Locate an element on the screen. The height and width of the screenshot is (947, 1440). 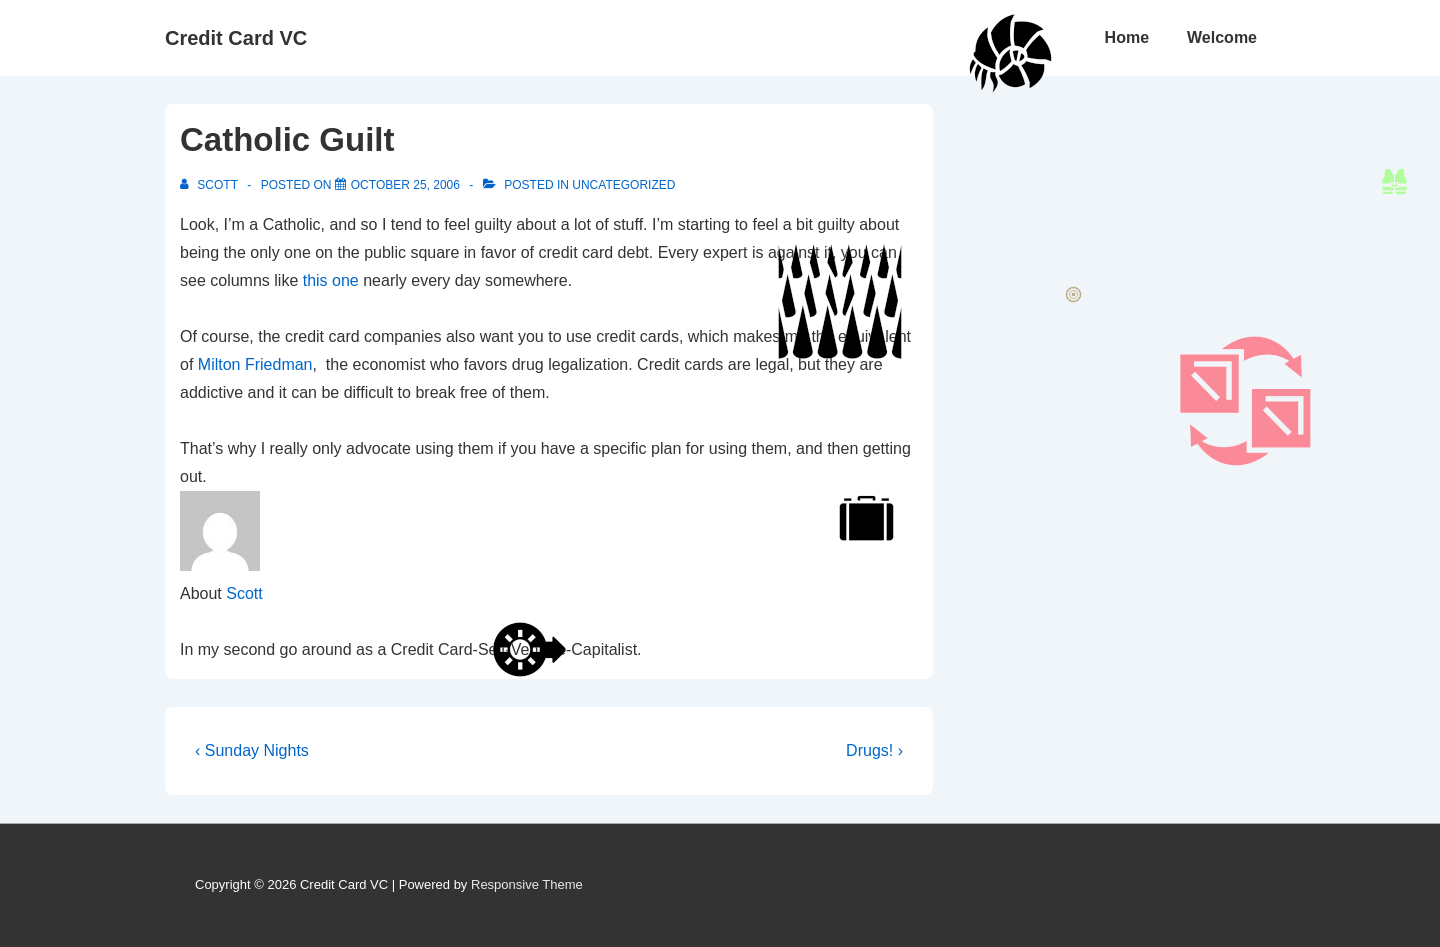
indicates a spike trap or hazard zone is located at coordinates (840, 298).